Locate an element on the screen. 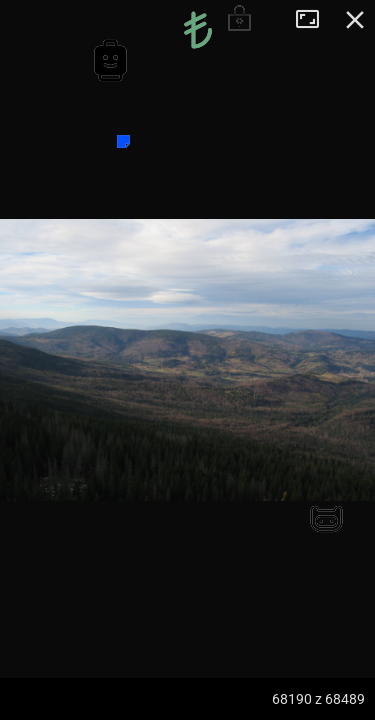 The image size is (375, 720). indicates a playful or fun mode is located at coordinates (110, 60).